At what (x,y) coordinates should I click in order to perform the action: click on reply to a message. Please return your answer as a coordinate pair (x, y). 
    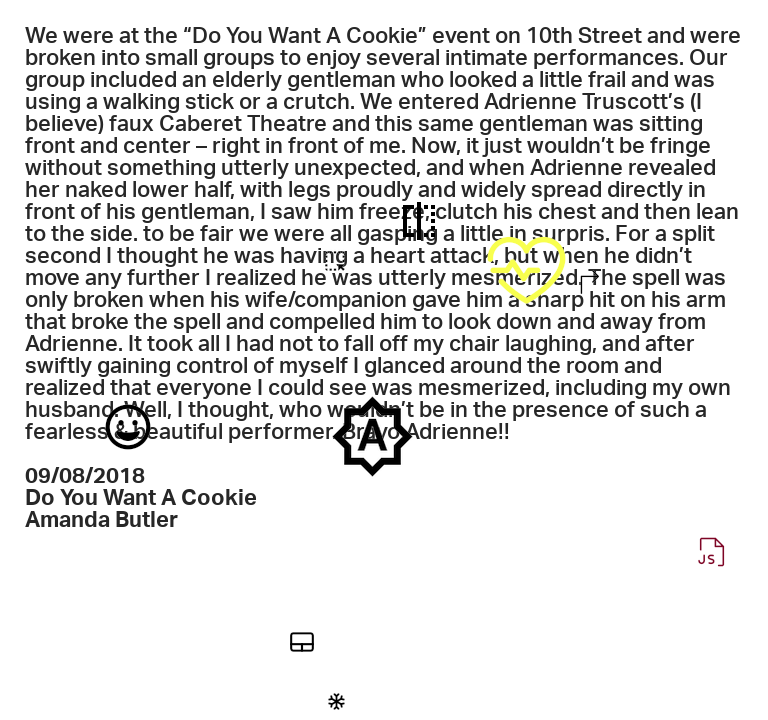
    Looking at the image, I should click on (588, 282).